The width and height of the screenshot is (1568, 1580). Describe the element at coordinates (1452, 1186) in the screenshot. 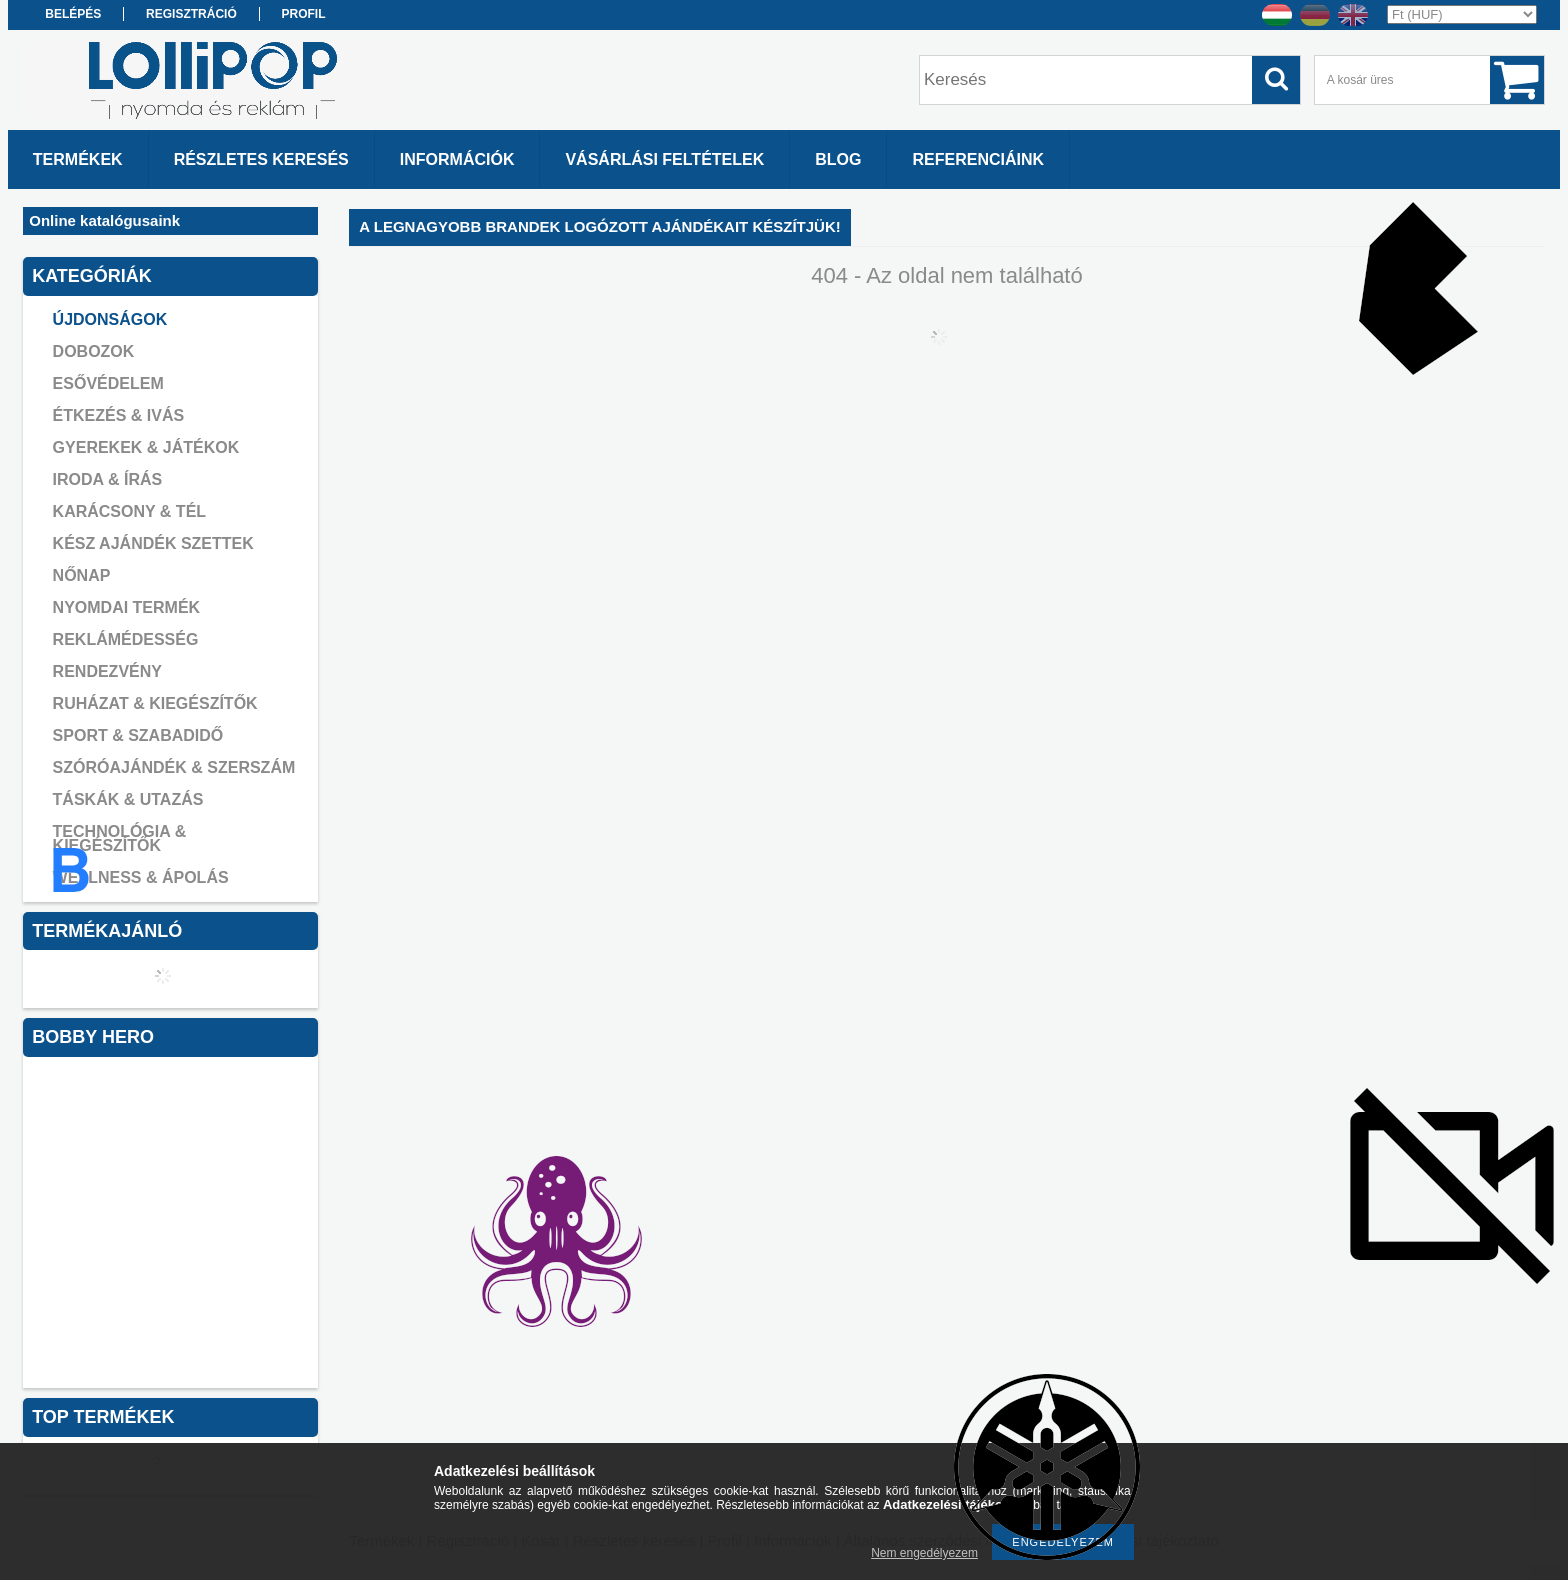

I see `turn off camera during a video call` at that location.